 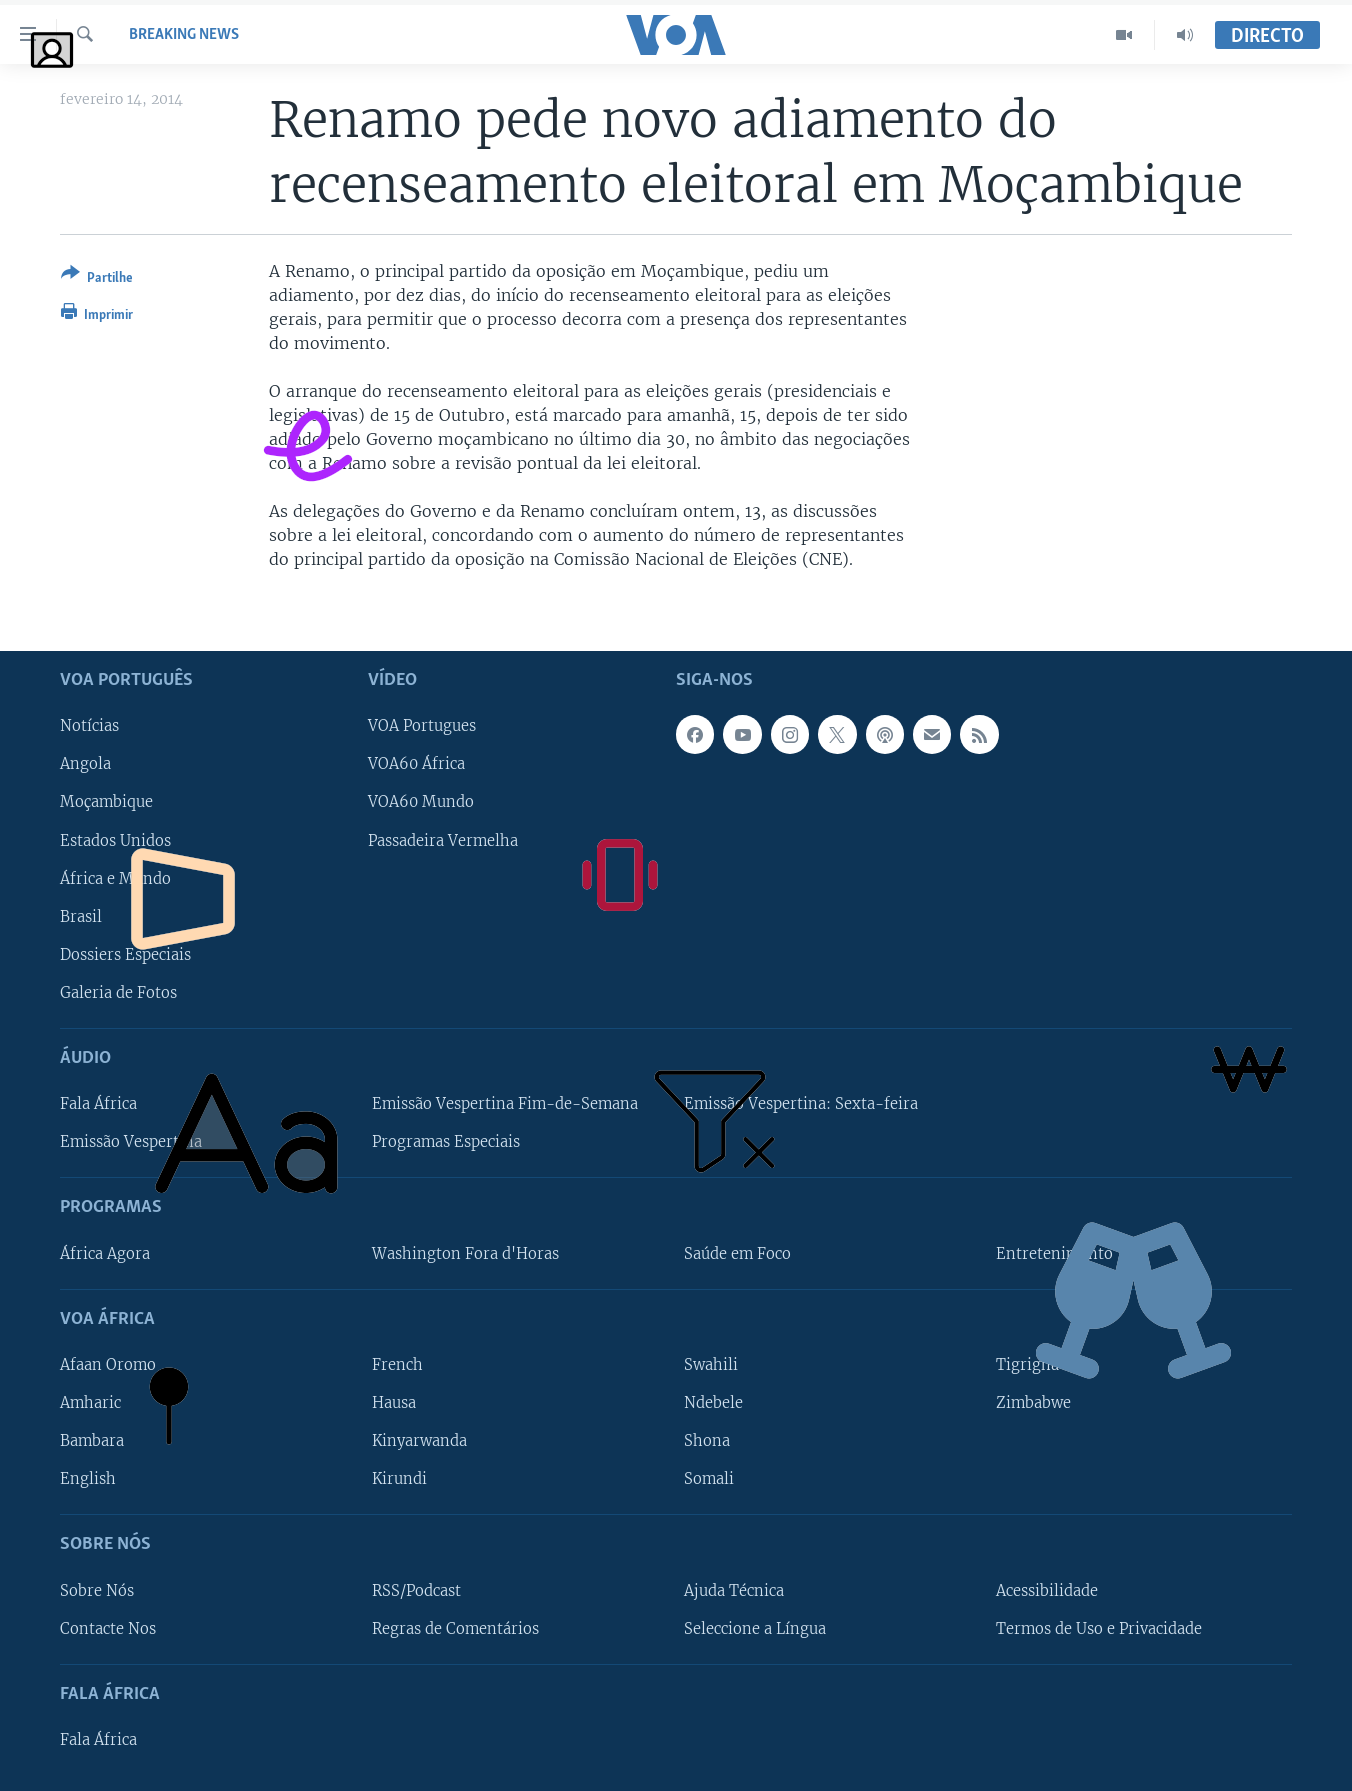 I want to click on skew or shear object horizontally, so click(x=183, y=899).